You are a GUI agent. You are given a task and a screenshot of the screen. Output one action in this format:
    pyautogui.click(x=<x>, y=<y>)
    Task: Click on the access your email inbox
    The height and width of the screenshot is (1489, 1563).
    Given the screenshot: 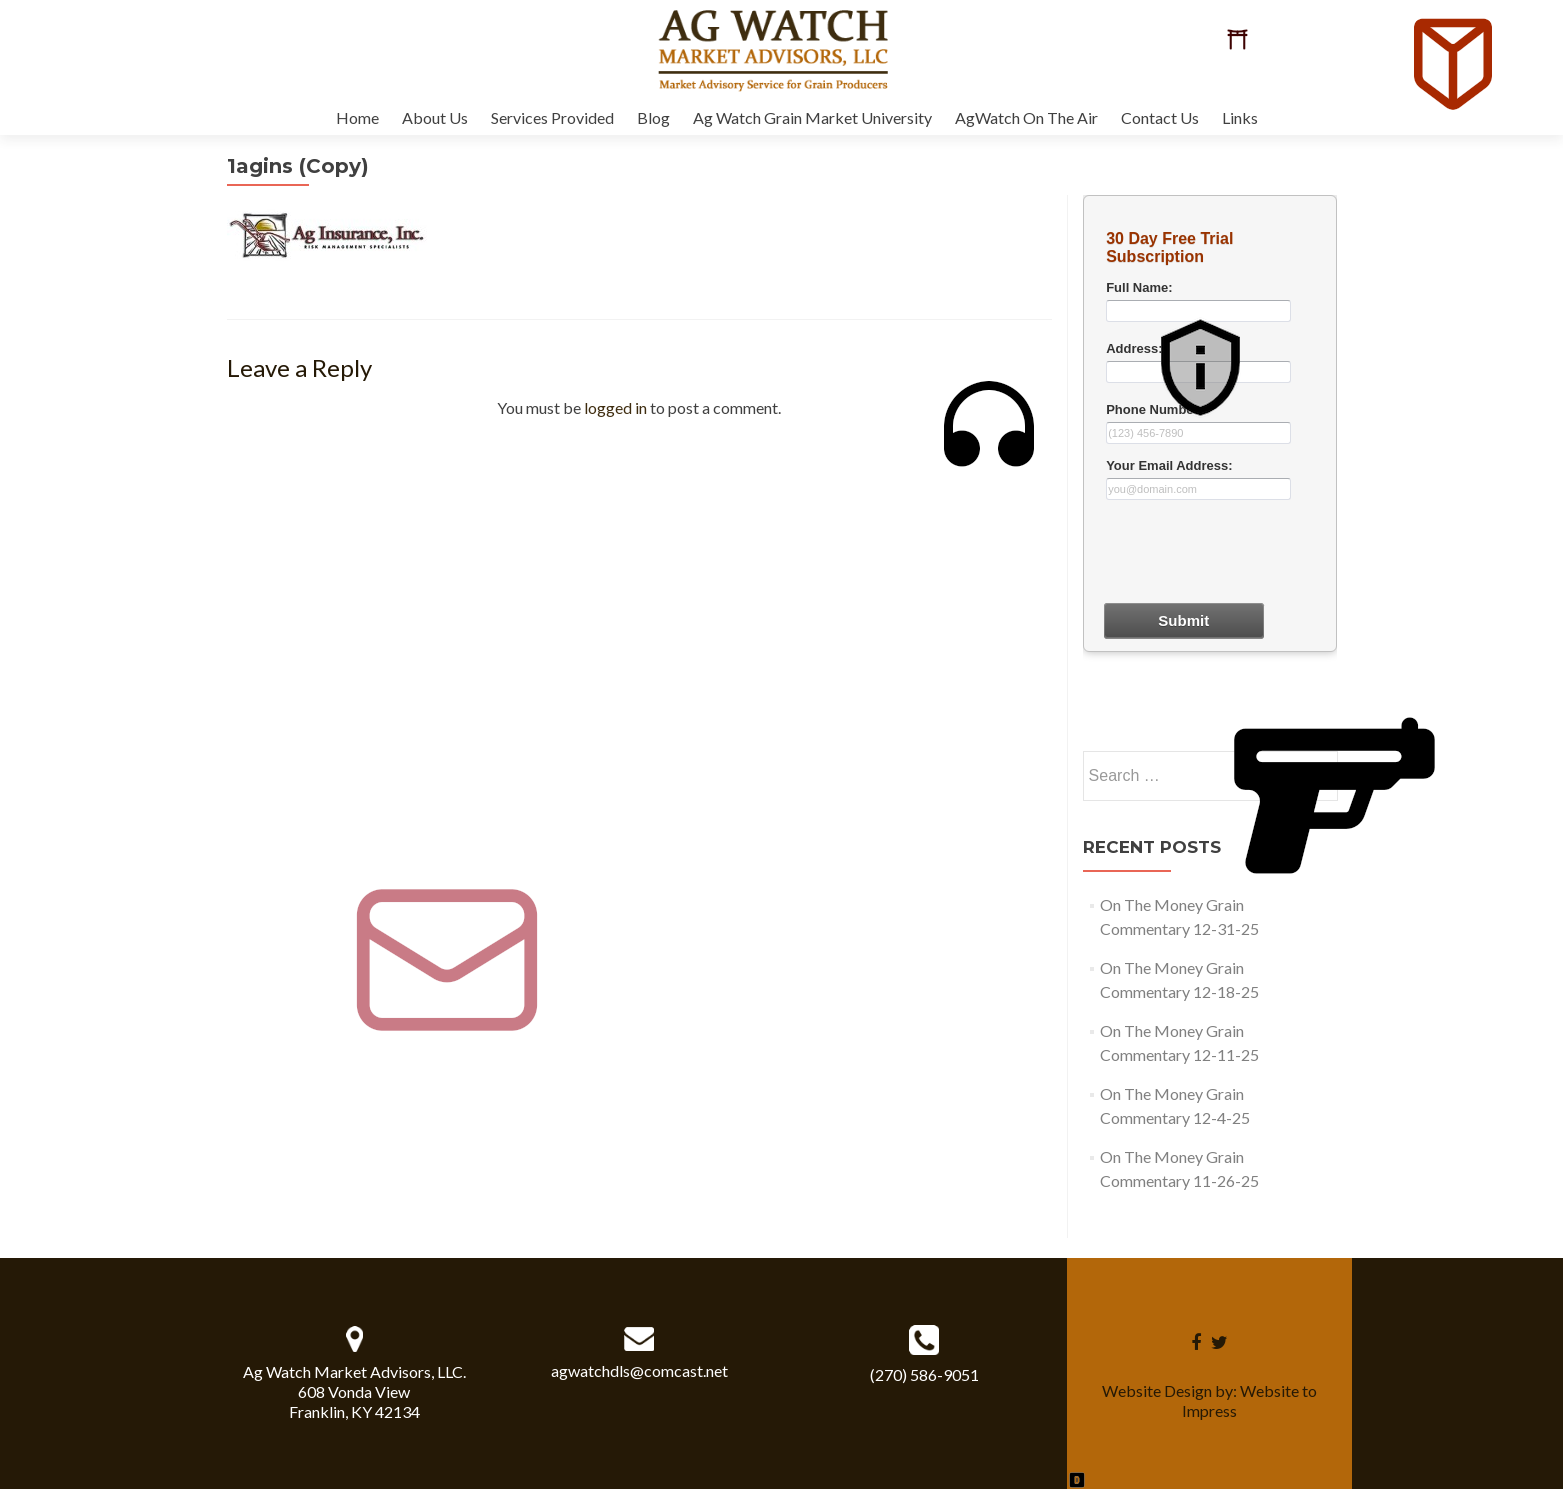 What is the action you would take?
    pyautogui.click(x=447, y=960)
    